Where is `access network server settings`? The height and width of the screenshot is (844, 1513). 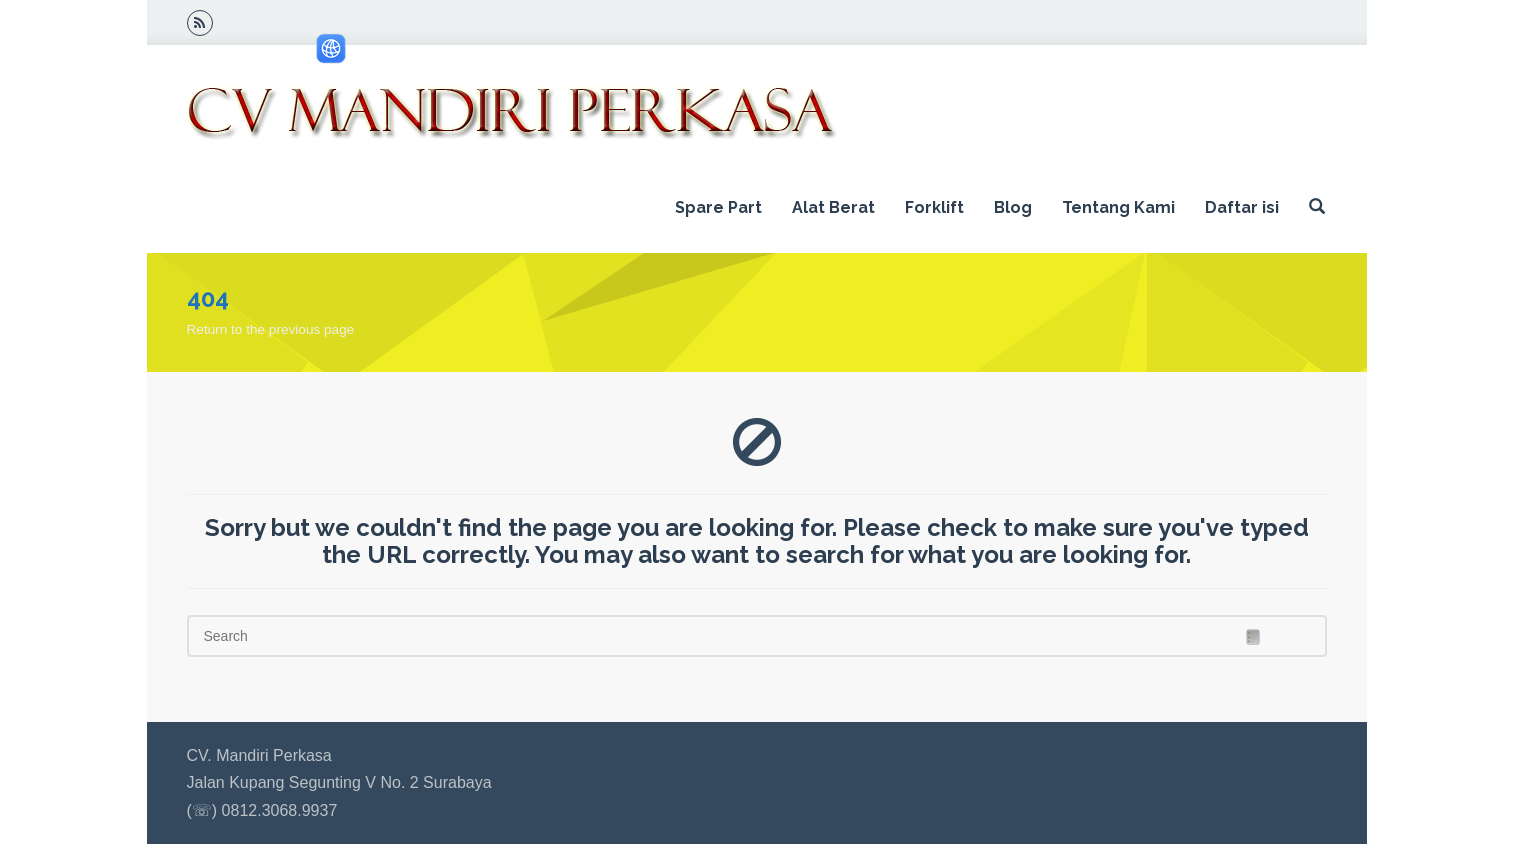
access network server settings is located at coordinates (1253, 637).